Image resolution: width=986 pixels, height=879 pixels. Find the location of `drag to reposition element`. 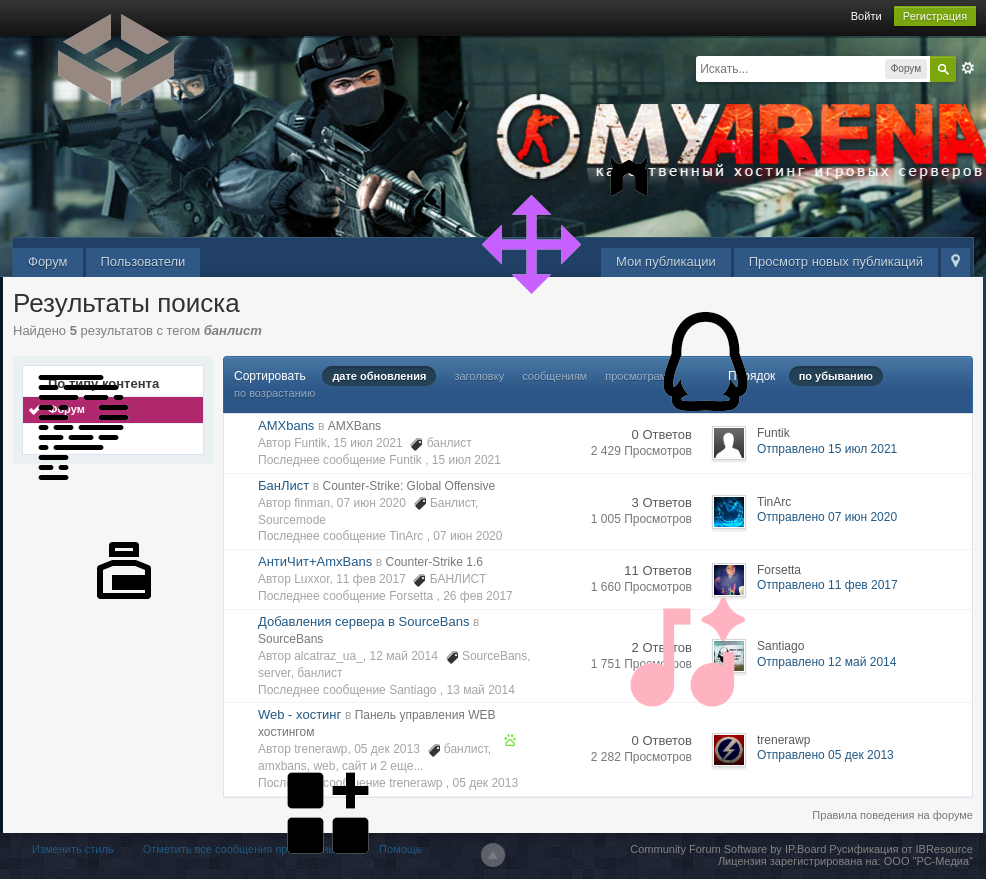

drag to reposition element is located at coordinates (531, 244).